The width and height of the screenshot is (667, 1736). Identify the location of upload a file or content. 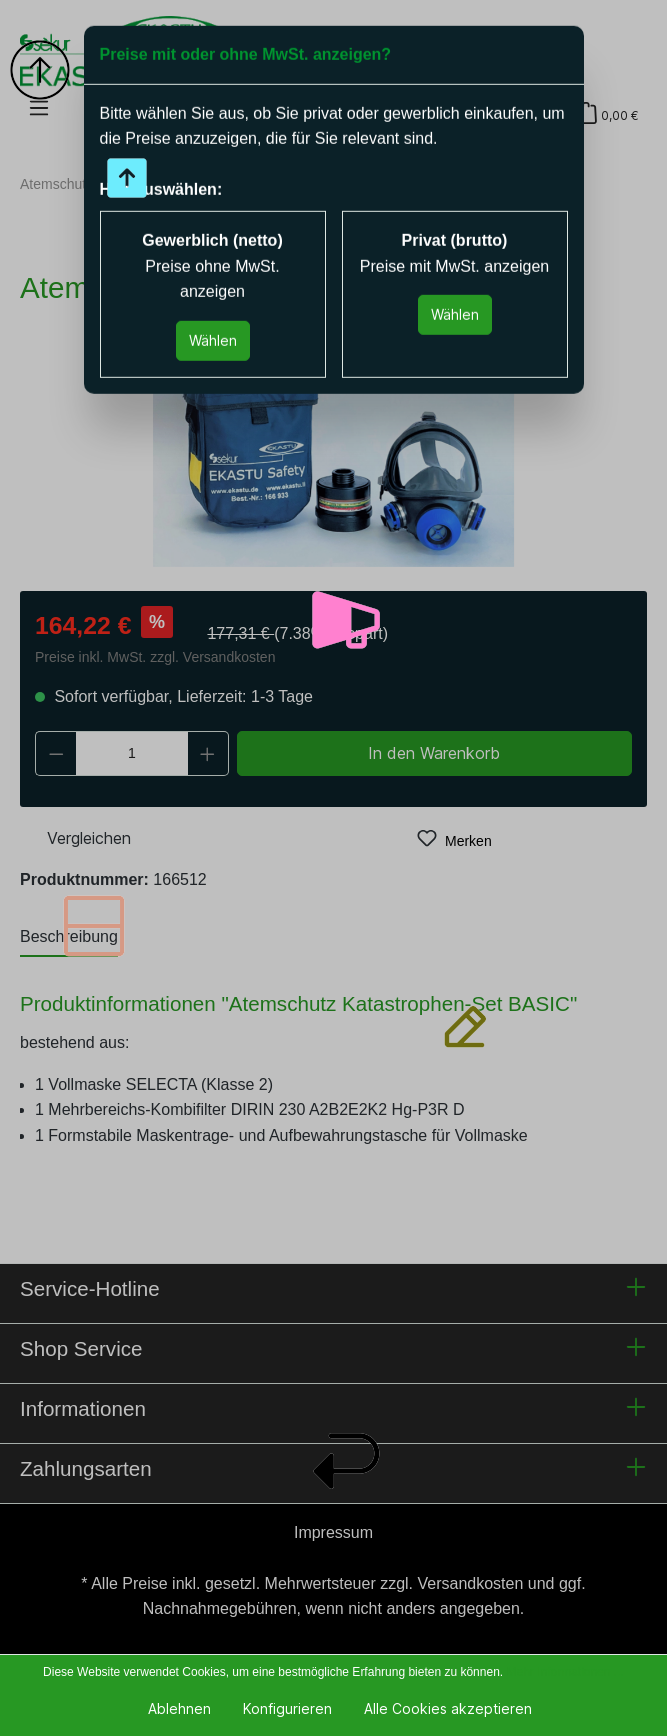
(127, 178).